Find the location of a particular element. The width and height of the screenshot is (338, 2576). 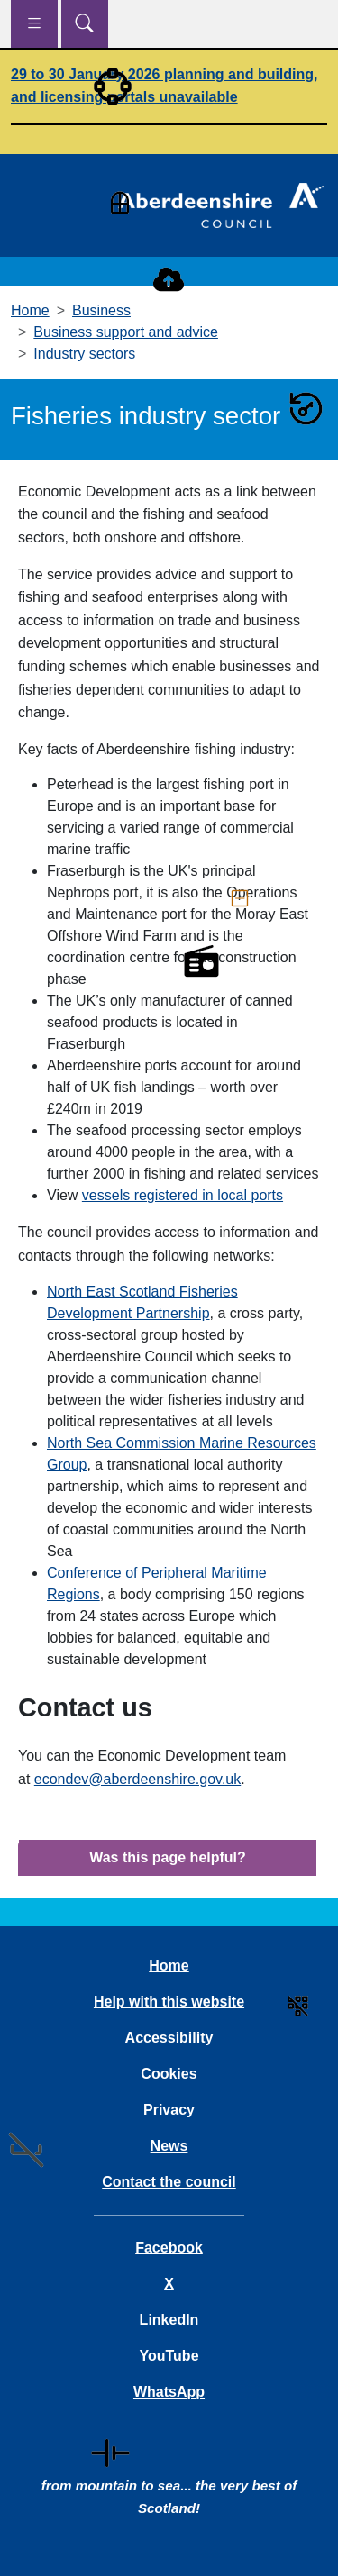

disable spacebar or space key input is located at coordinates (26, 2150).